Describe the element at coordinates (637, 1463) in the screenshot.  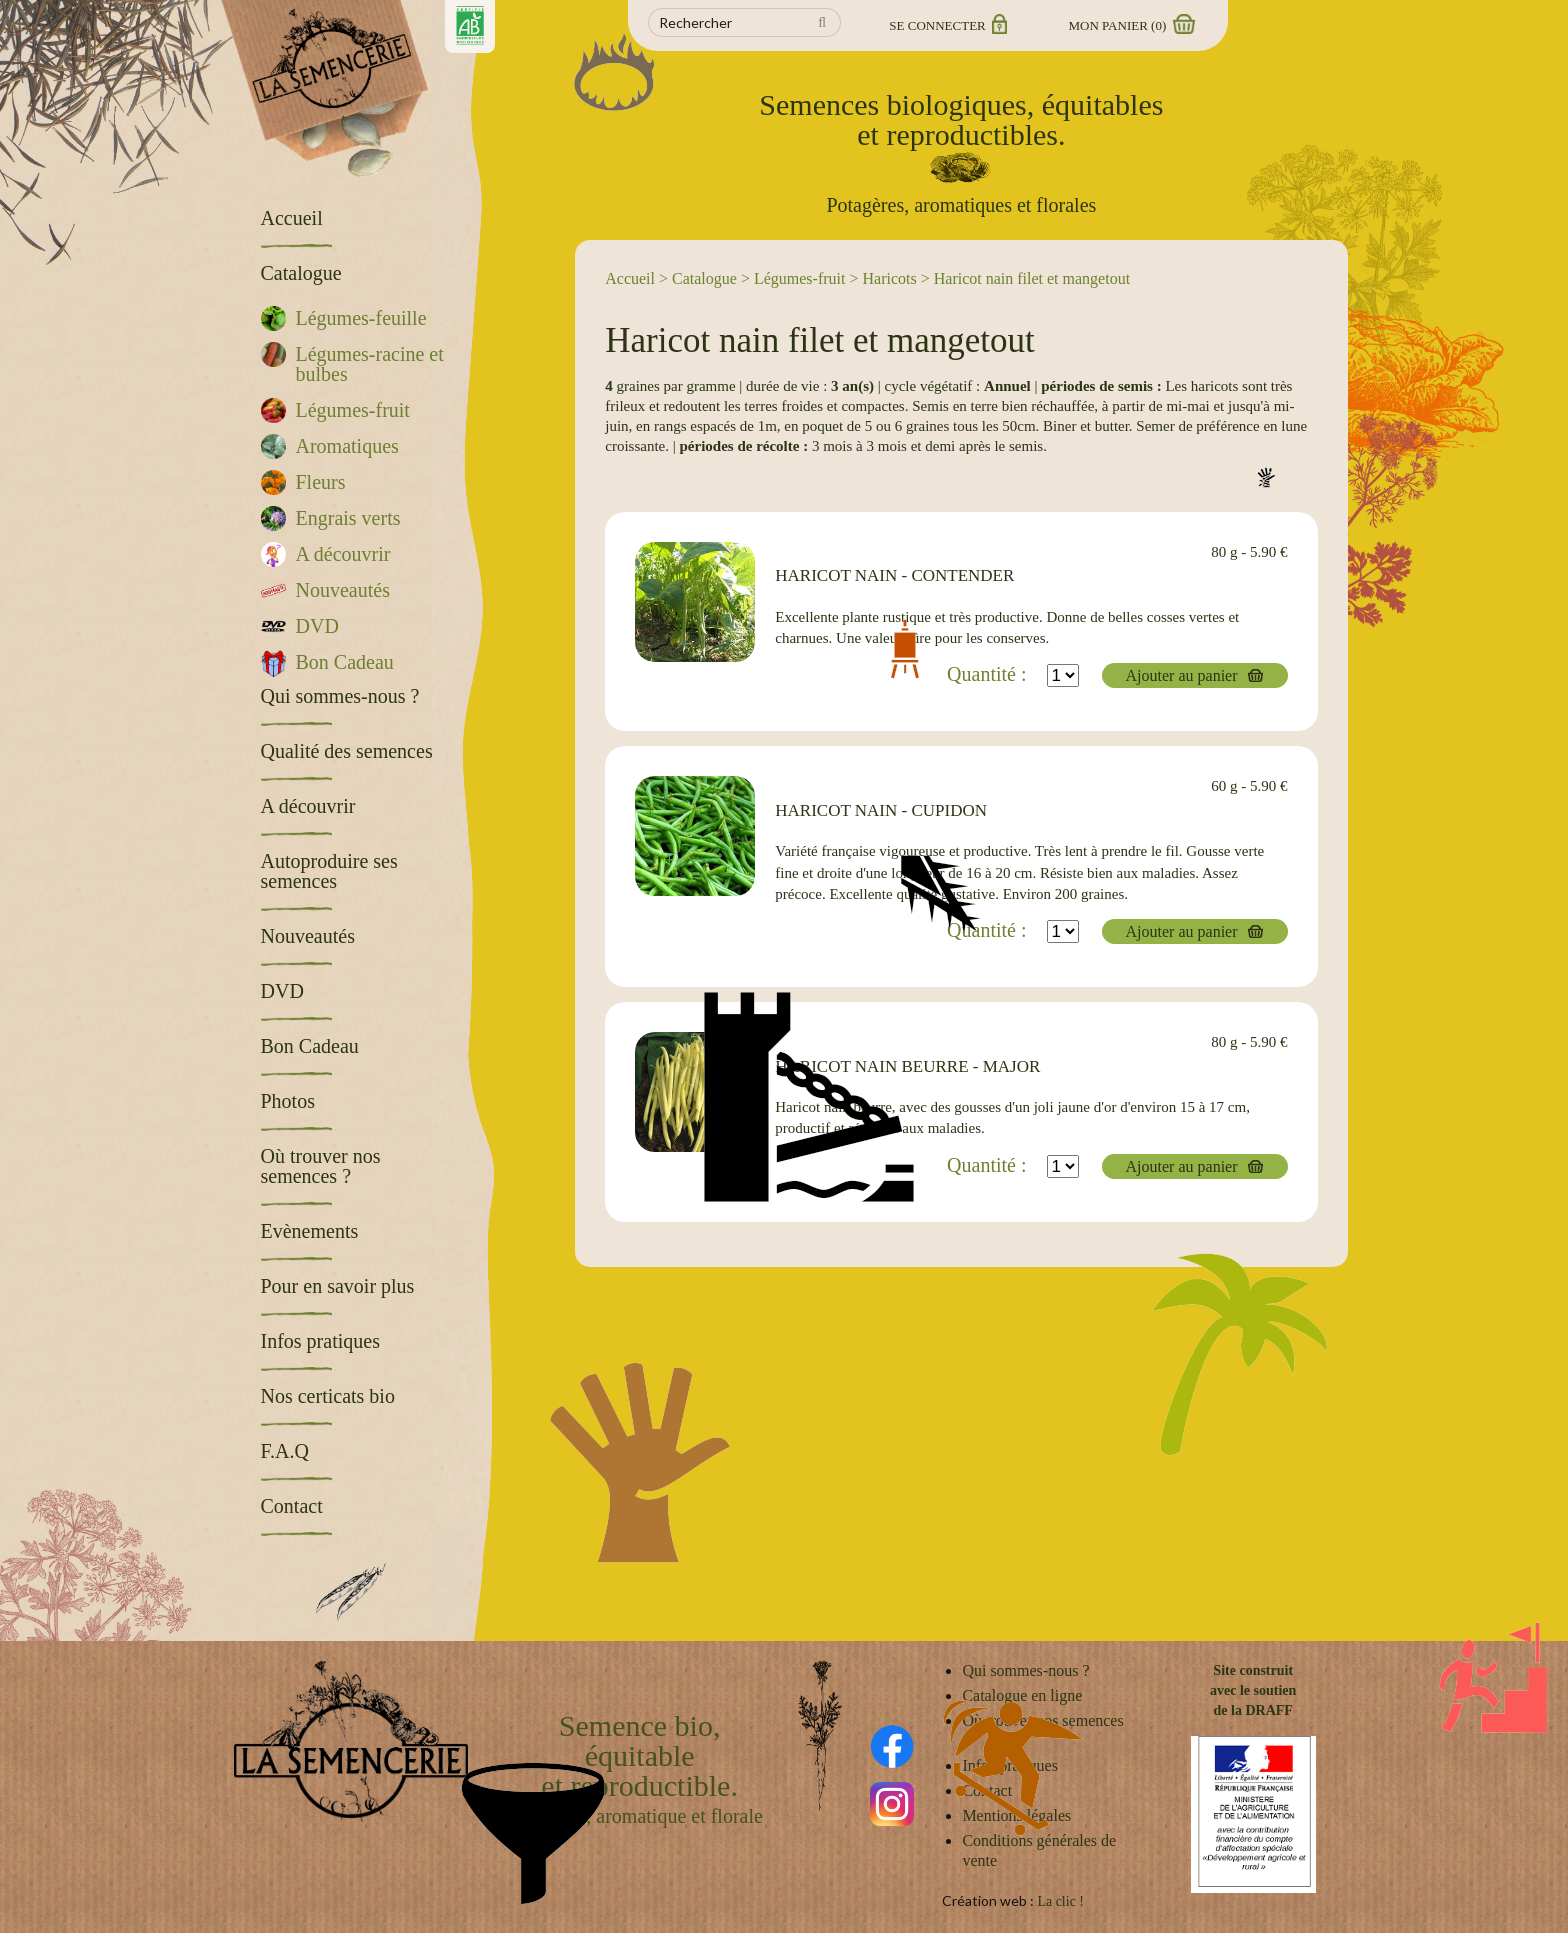
I see `high-five or wave gesture` at that location.